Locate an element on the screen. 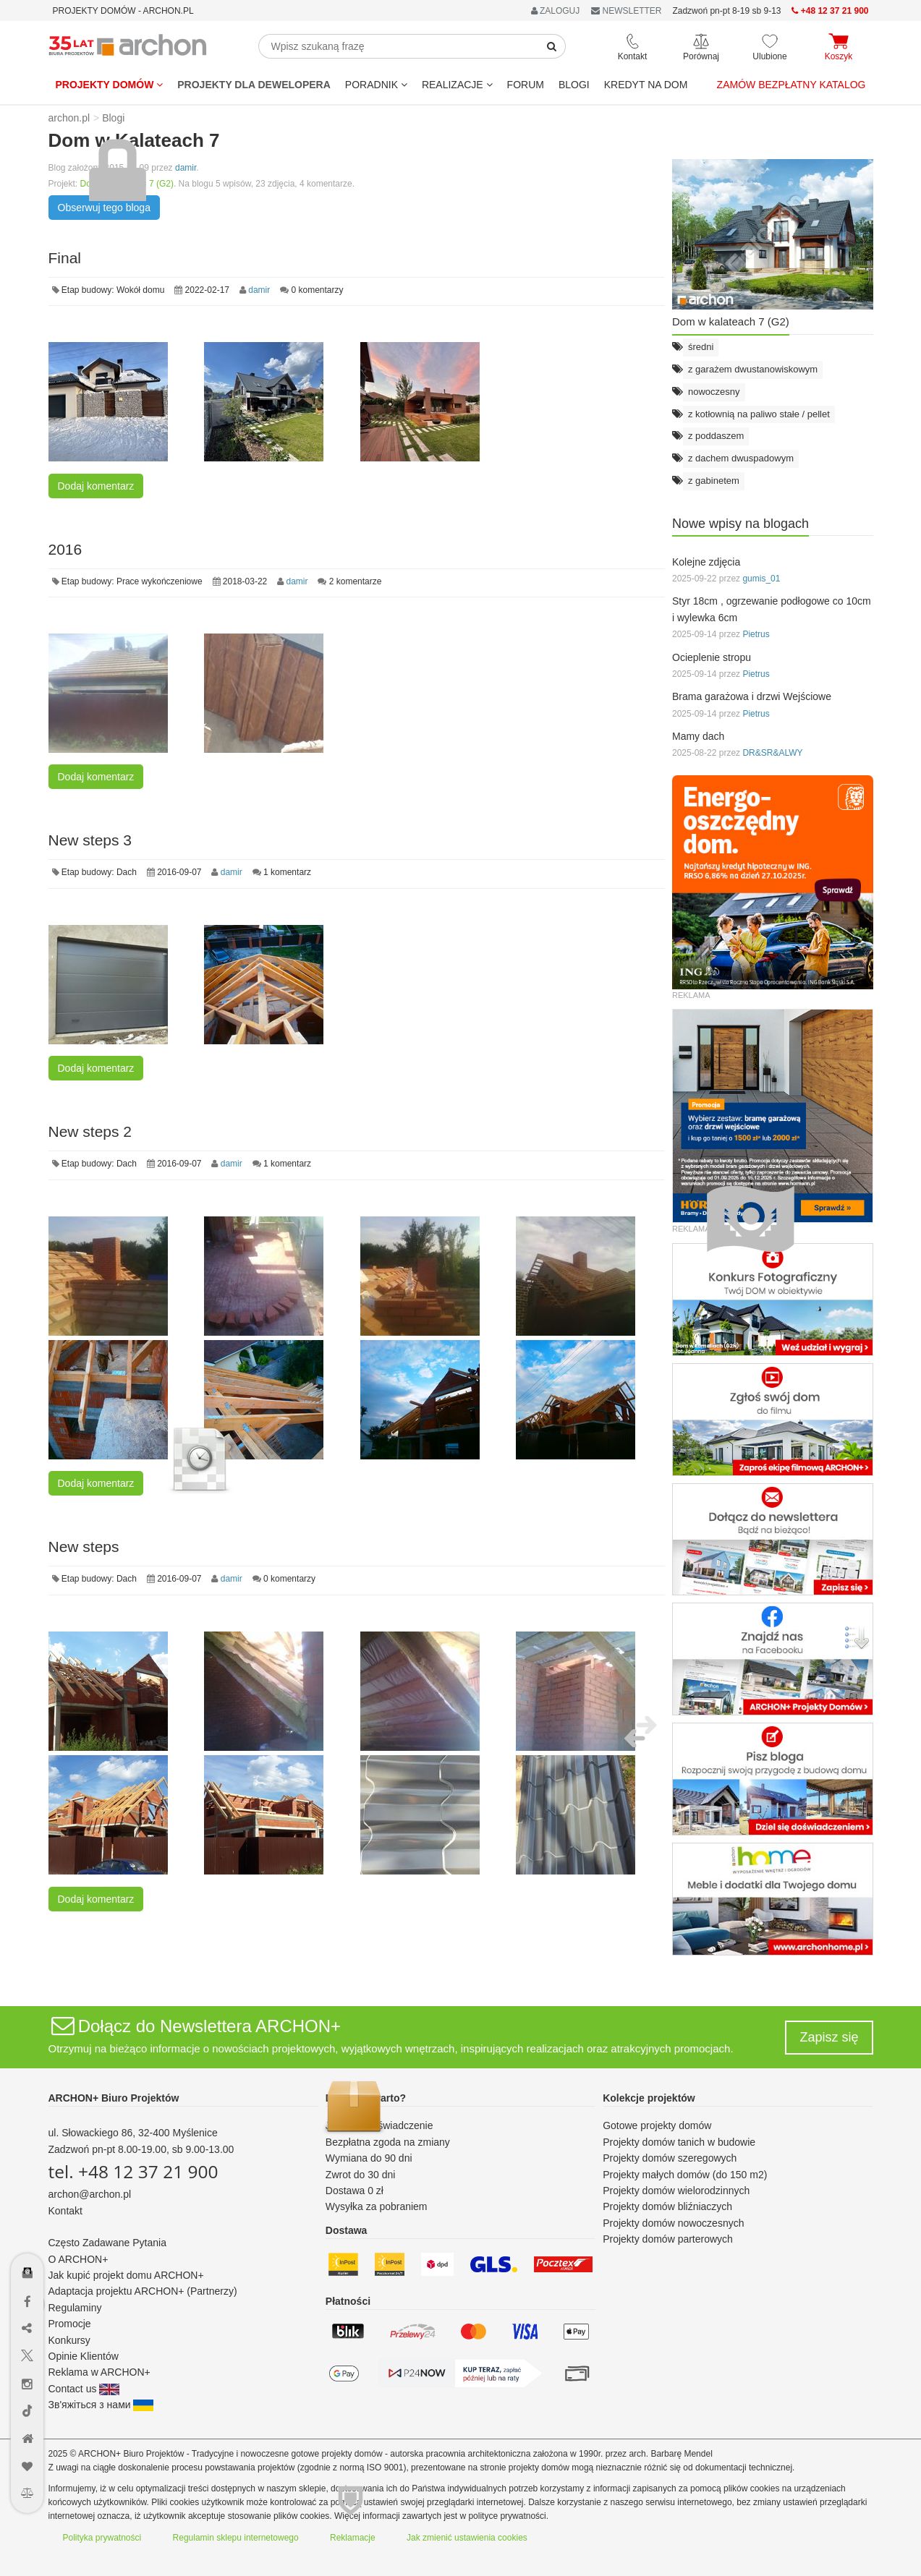 This screenshot has width=921, height=2576. indicates a software package or application bundle is located at coordinates (353, 2102).